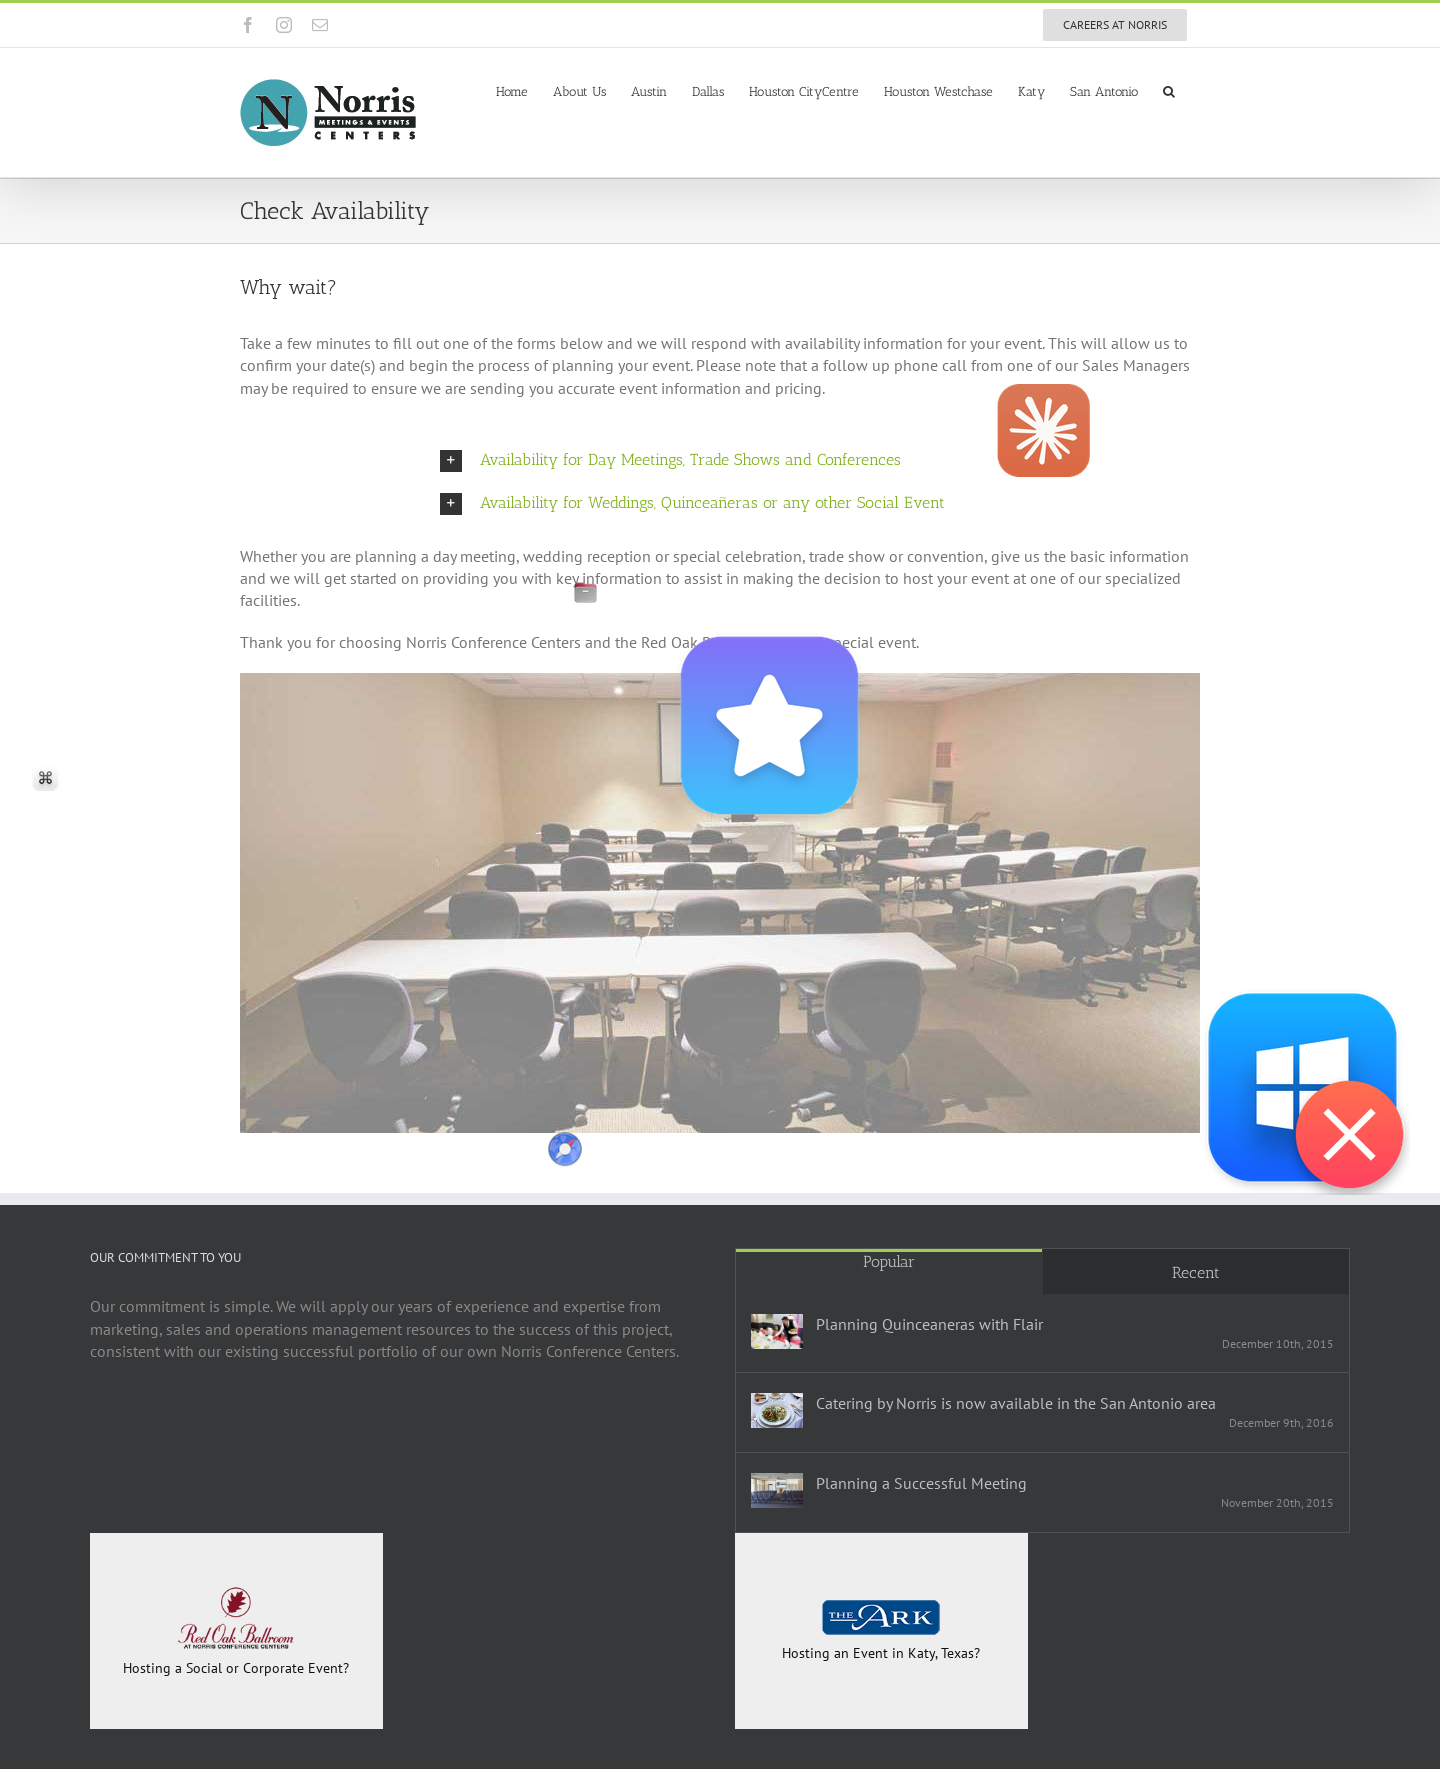  What do you see at coordinates (769, 725) in the screenshot?
I see `open StarUML modeling application` at bounding box center [769, 725].